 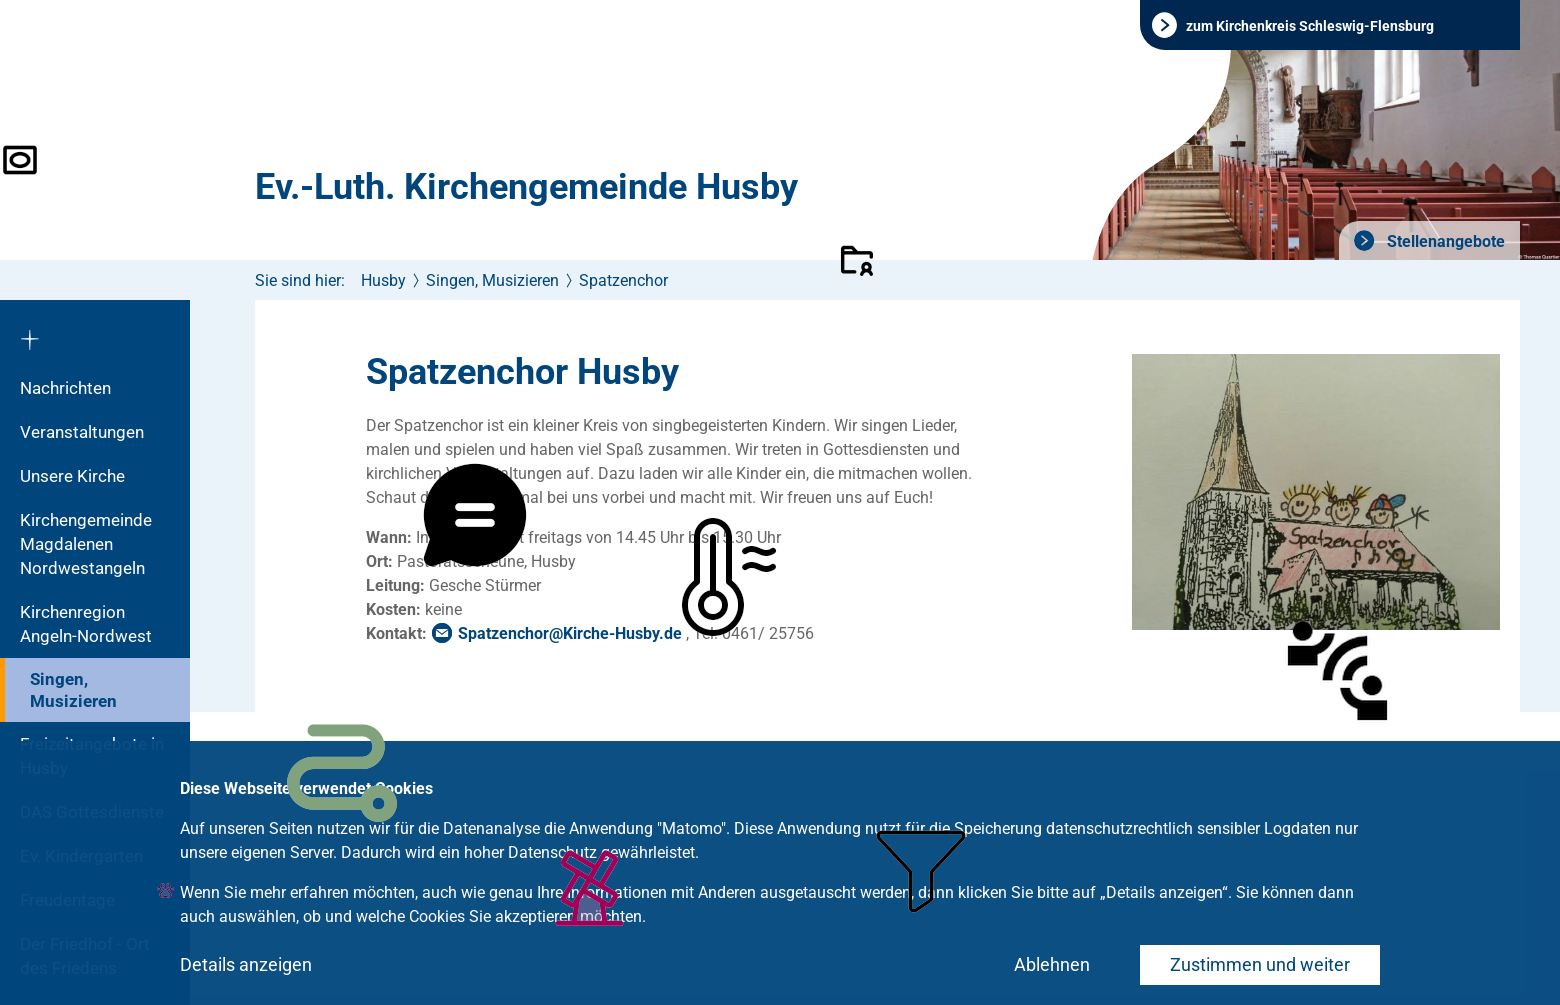 What do you see at coordinates (717, 577) in the screenshot?
I see `indicates high temperature or heat warning` at bounding box center [717, 577].